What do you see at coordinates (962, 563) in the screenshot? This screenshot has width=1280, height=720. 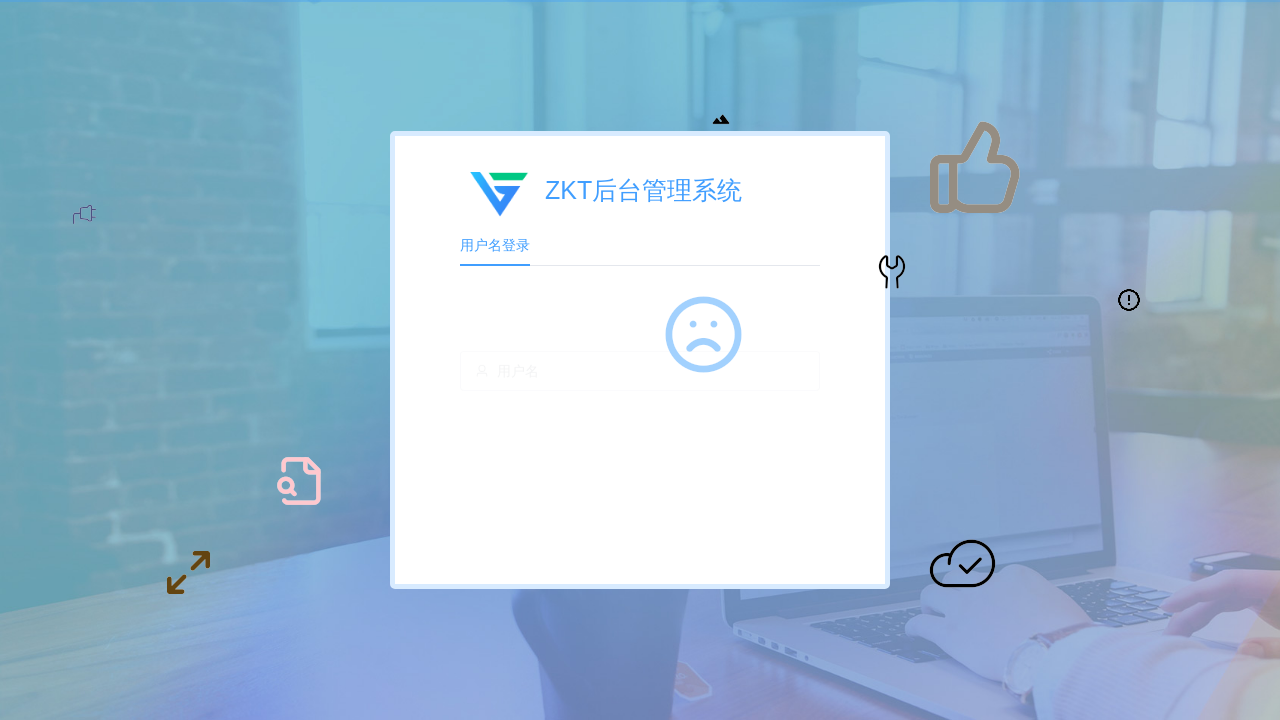 I see `file successfully uploaded to cloud storage` at bounding box center [962, 563].